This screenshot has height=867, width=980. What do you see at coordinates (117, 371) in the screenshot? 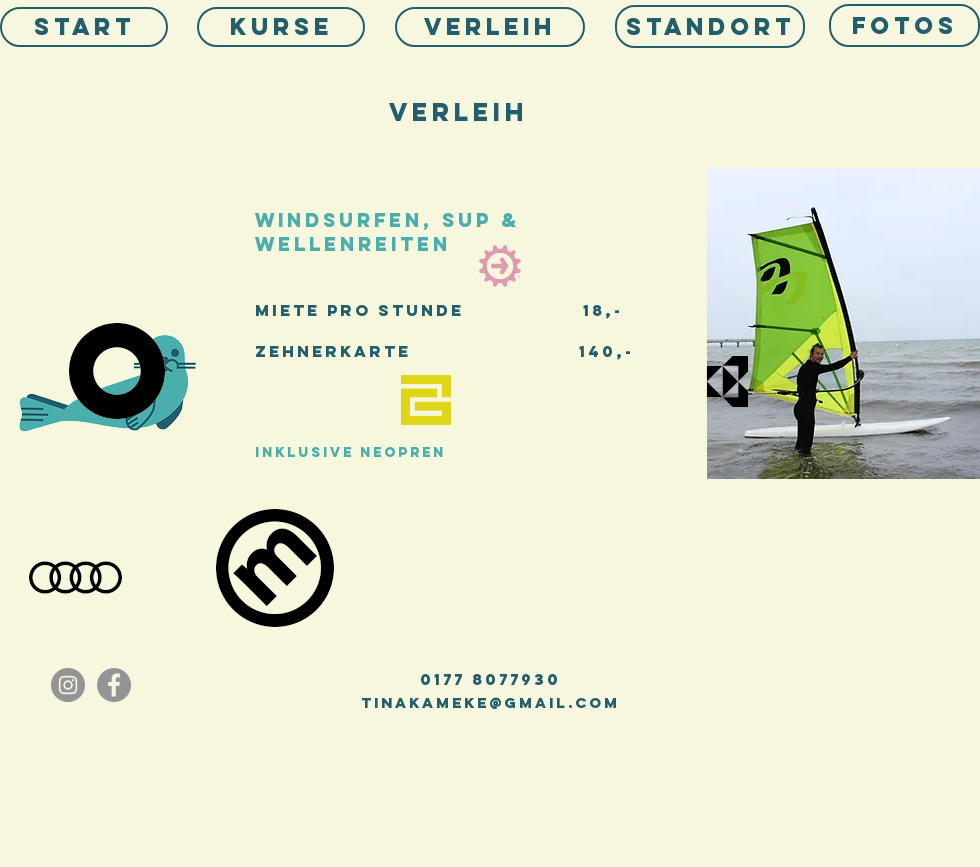
I see `osano privacy platform logo` at bounding box center [117, 371].